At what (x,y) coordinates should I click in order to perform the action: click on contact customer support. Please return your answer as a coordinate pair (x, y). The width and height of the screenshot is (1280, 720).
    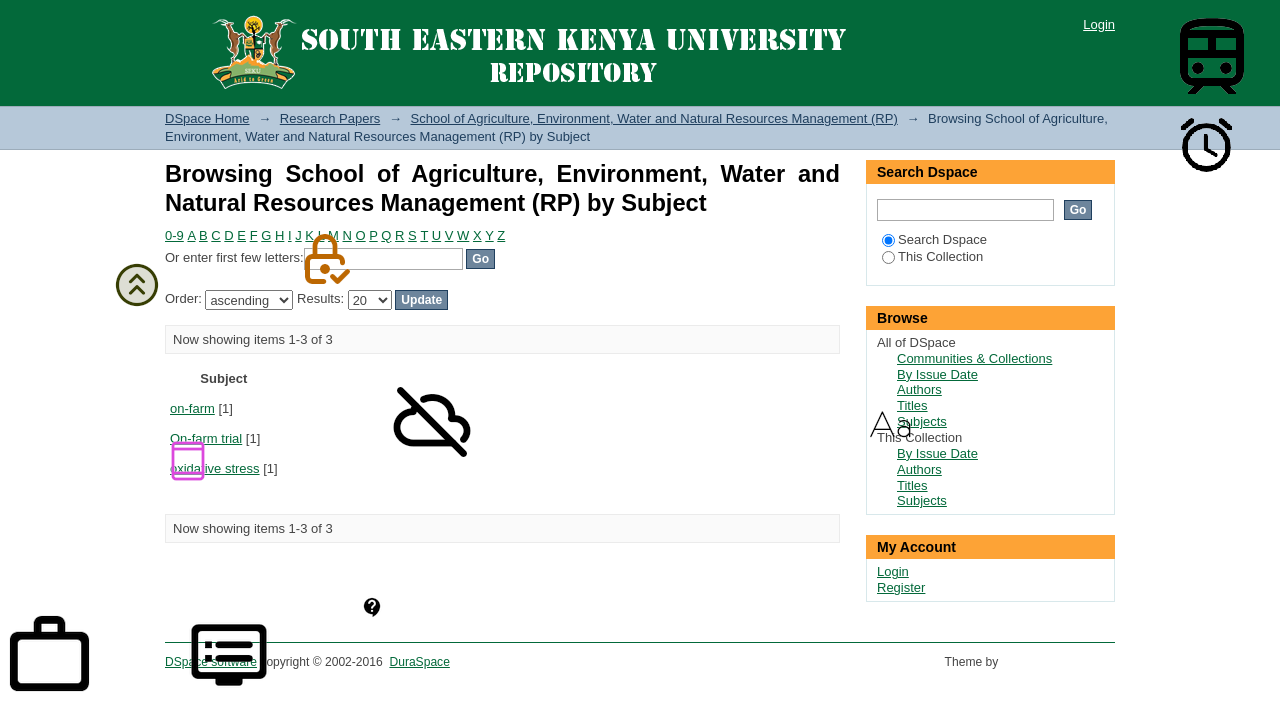
    Looking at the image, I should click on (372, 607).